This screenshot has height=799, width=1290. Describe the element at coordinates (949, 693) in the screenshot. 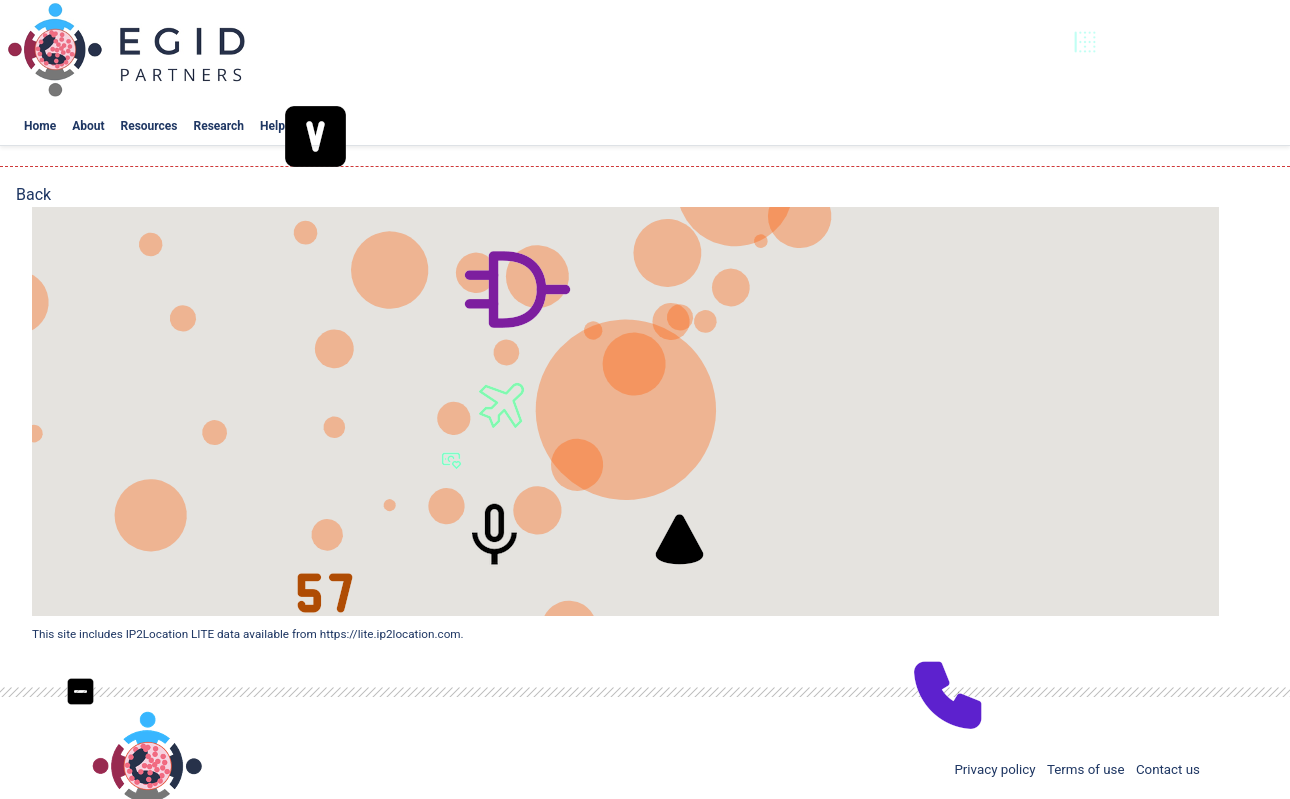

I see `make a phone call` at that location.